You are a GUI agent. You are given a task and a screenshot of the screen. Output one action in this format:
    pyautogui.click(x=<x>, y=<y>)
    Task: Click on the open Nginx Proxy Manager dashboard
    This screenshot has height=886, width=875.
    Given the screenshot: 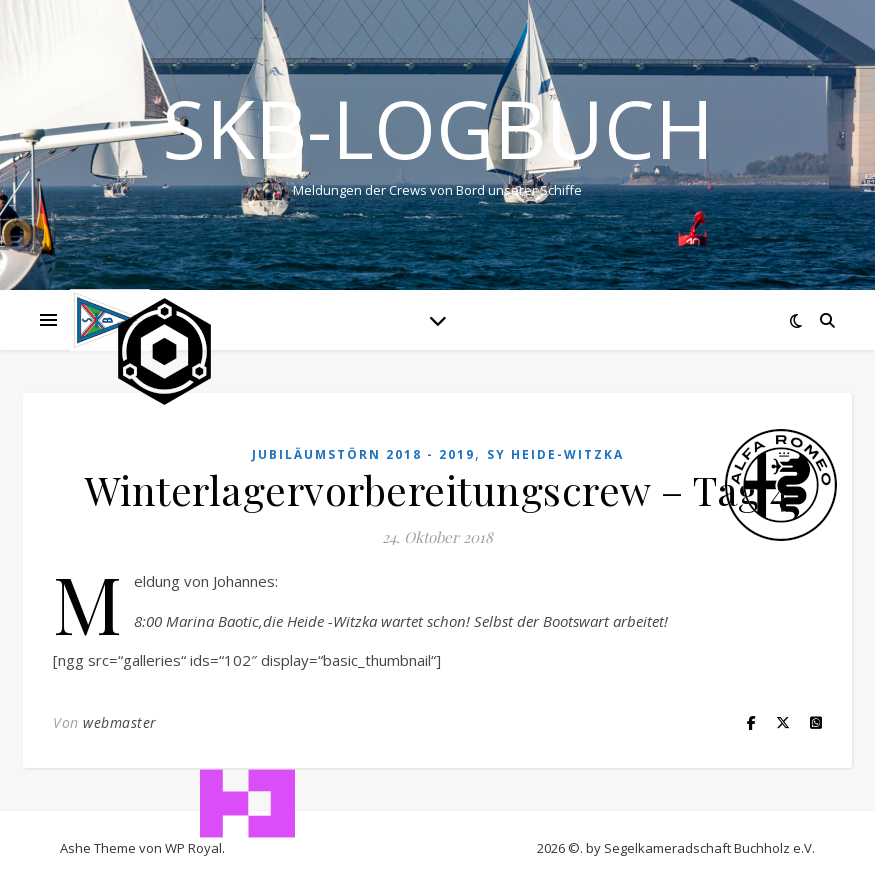 What is the action you would take?
    pyautogui.click(x=164, y=351)
    